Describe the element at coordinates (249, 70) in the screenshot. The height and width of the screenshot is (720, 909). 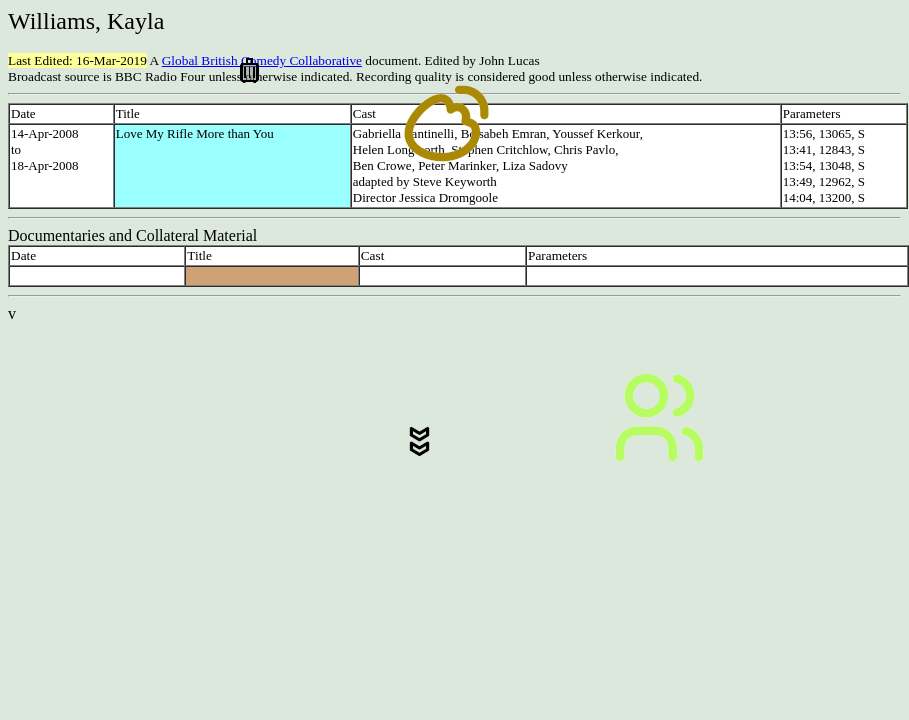
I see `manage travel or luggage details` at that location.